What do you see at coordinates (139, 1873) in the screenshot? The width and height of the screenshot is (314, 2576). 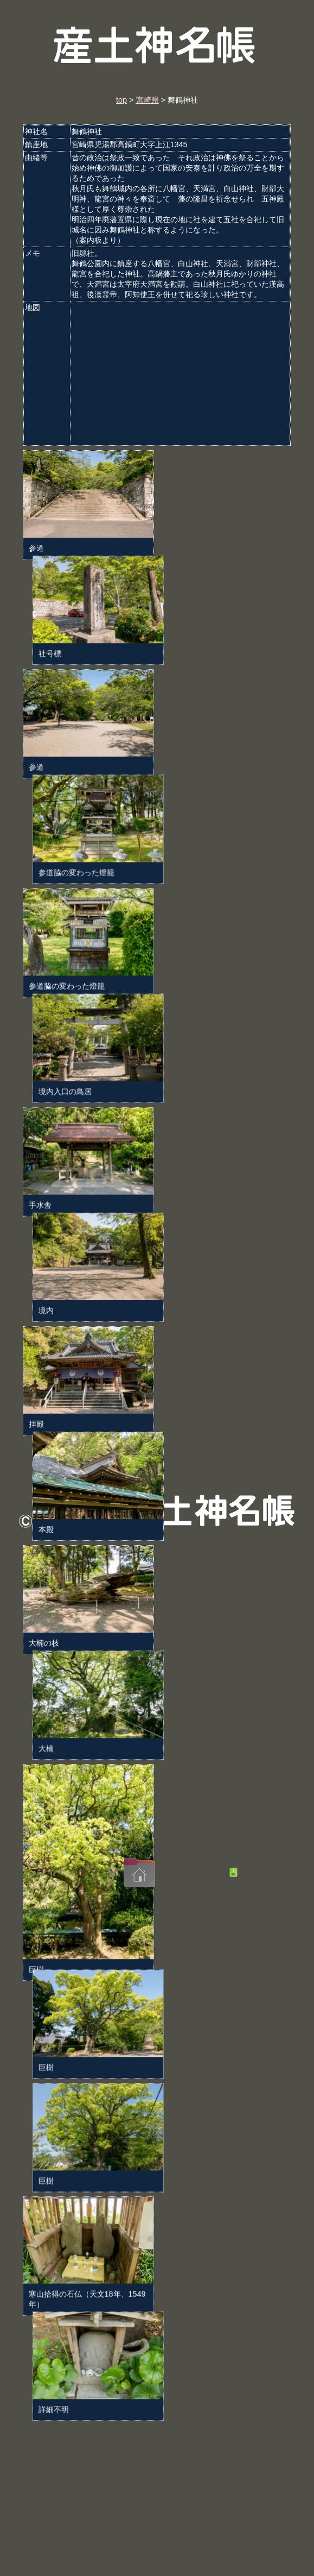 I see `access your home folder` at bounding box center [139, 1873].